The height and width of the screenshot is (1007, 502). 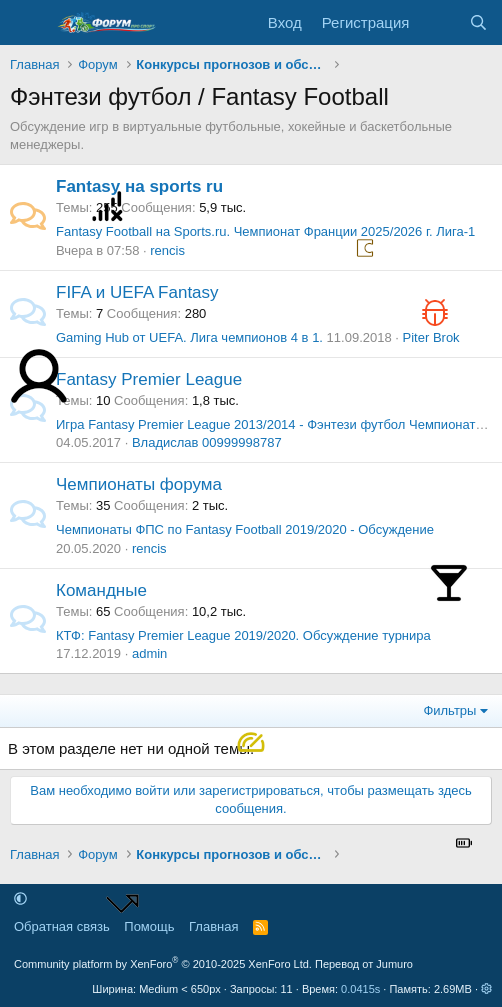 What do you see at coordinates (251, 743) in the screenshot?
I see `view performance or speed metrics` at bounding box center [251, 743].